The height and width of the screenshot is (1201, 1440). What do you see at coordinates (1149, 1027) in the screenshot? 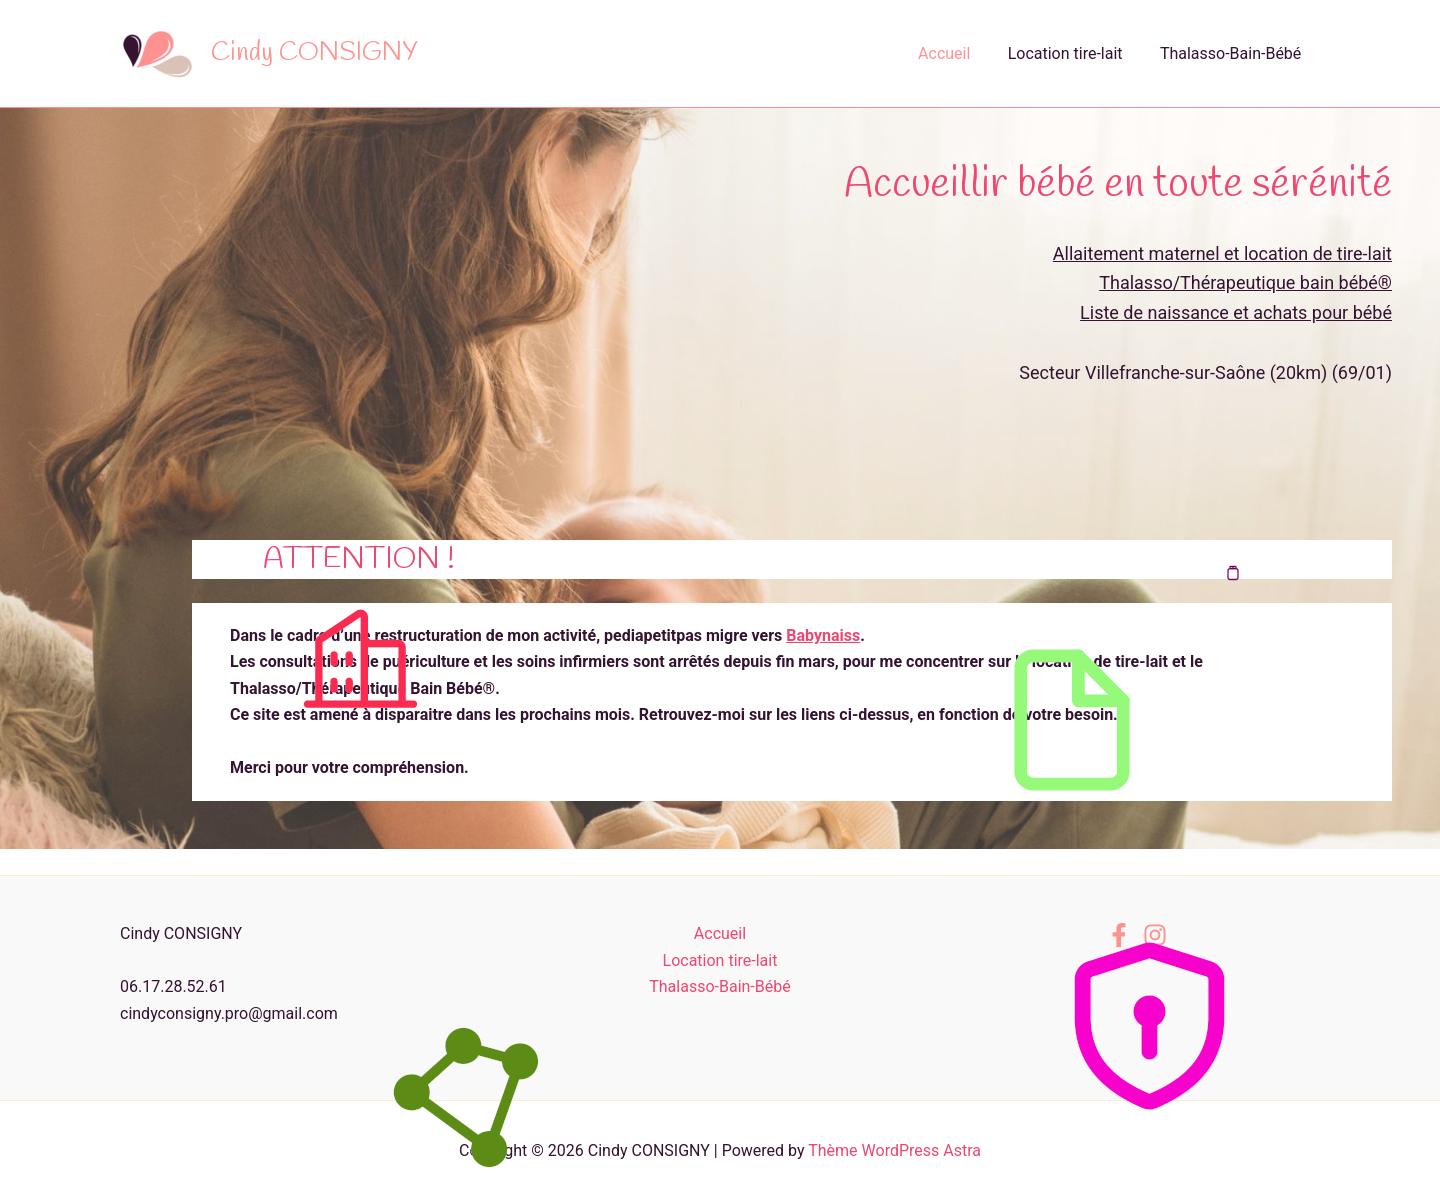
I see `indicates secure or encrypted content` at bounding box center [1149, 1027].